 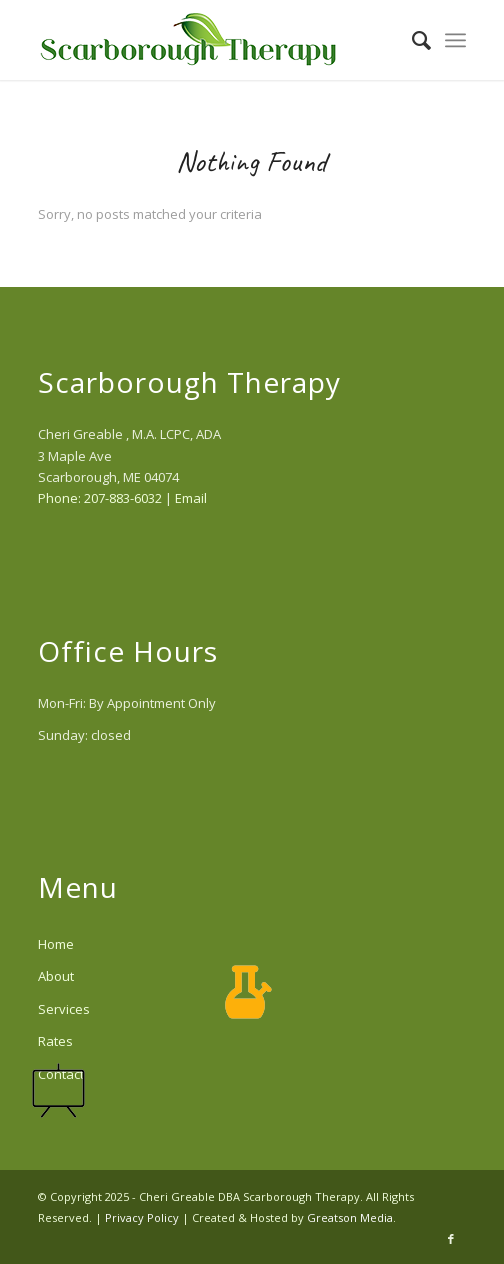 I want to click on access cannabis or smoking-related content, so click(x=245, y=992).